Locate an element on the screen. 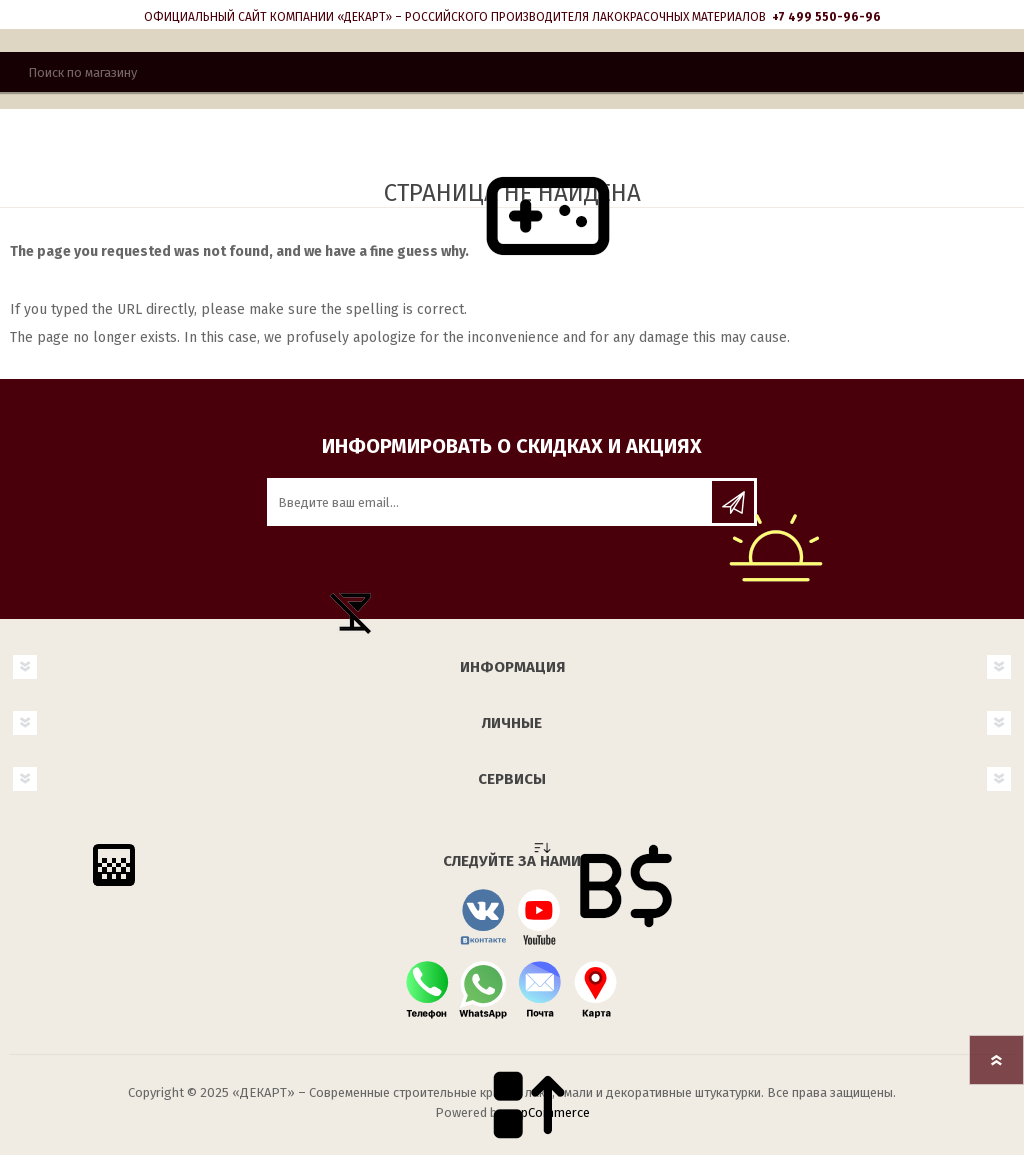 This screenshot has height=1155, width=1024. sort items in ascending order is located at coordinates (527, 1105).